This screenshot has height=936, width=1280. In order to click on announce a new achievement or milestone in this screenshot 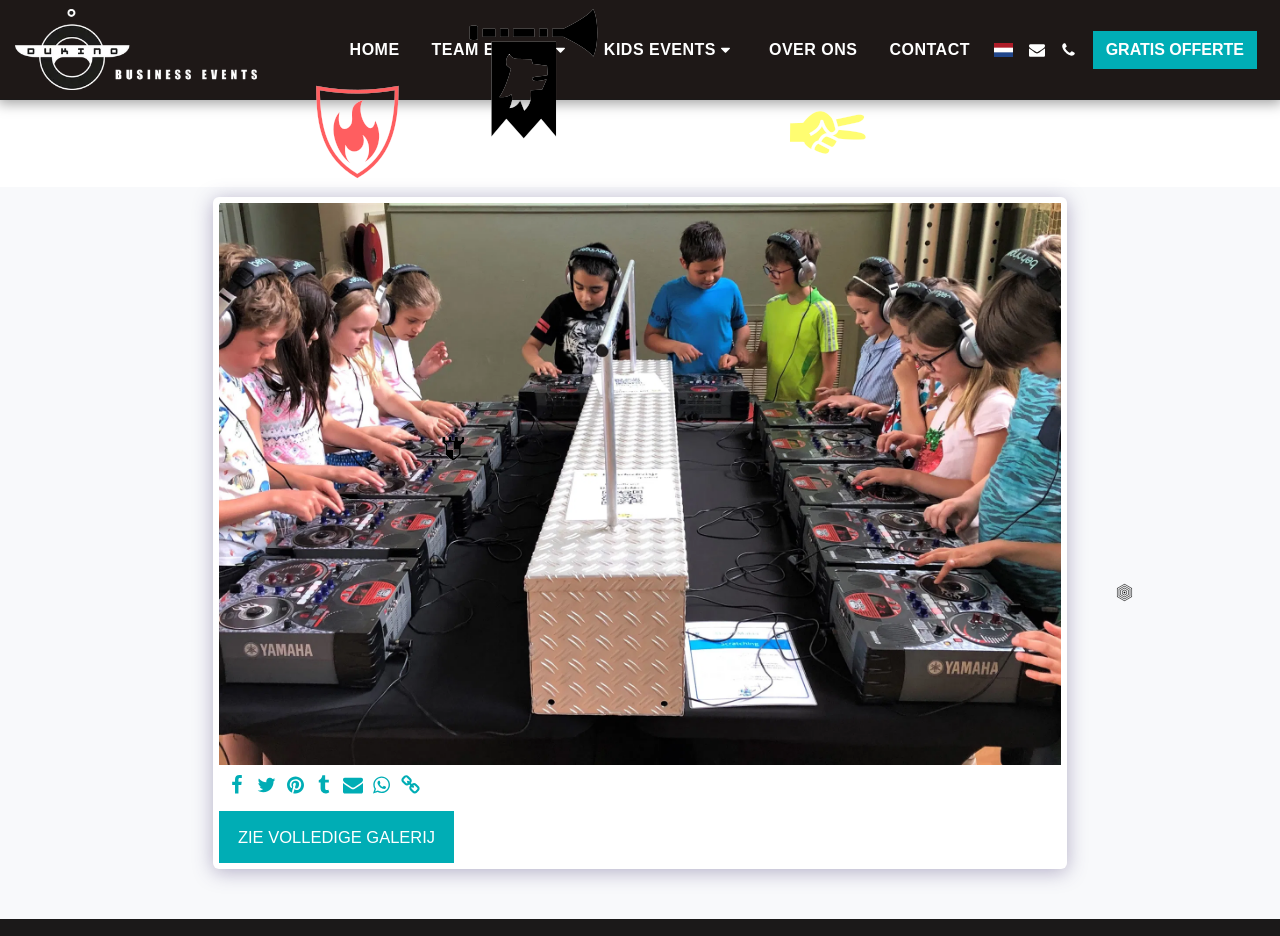, I will do `click(533, 73)`.